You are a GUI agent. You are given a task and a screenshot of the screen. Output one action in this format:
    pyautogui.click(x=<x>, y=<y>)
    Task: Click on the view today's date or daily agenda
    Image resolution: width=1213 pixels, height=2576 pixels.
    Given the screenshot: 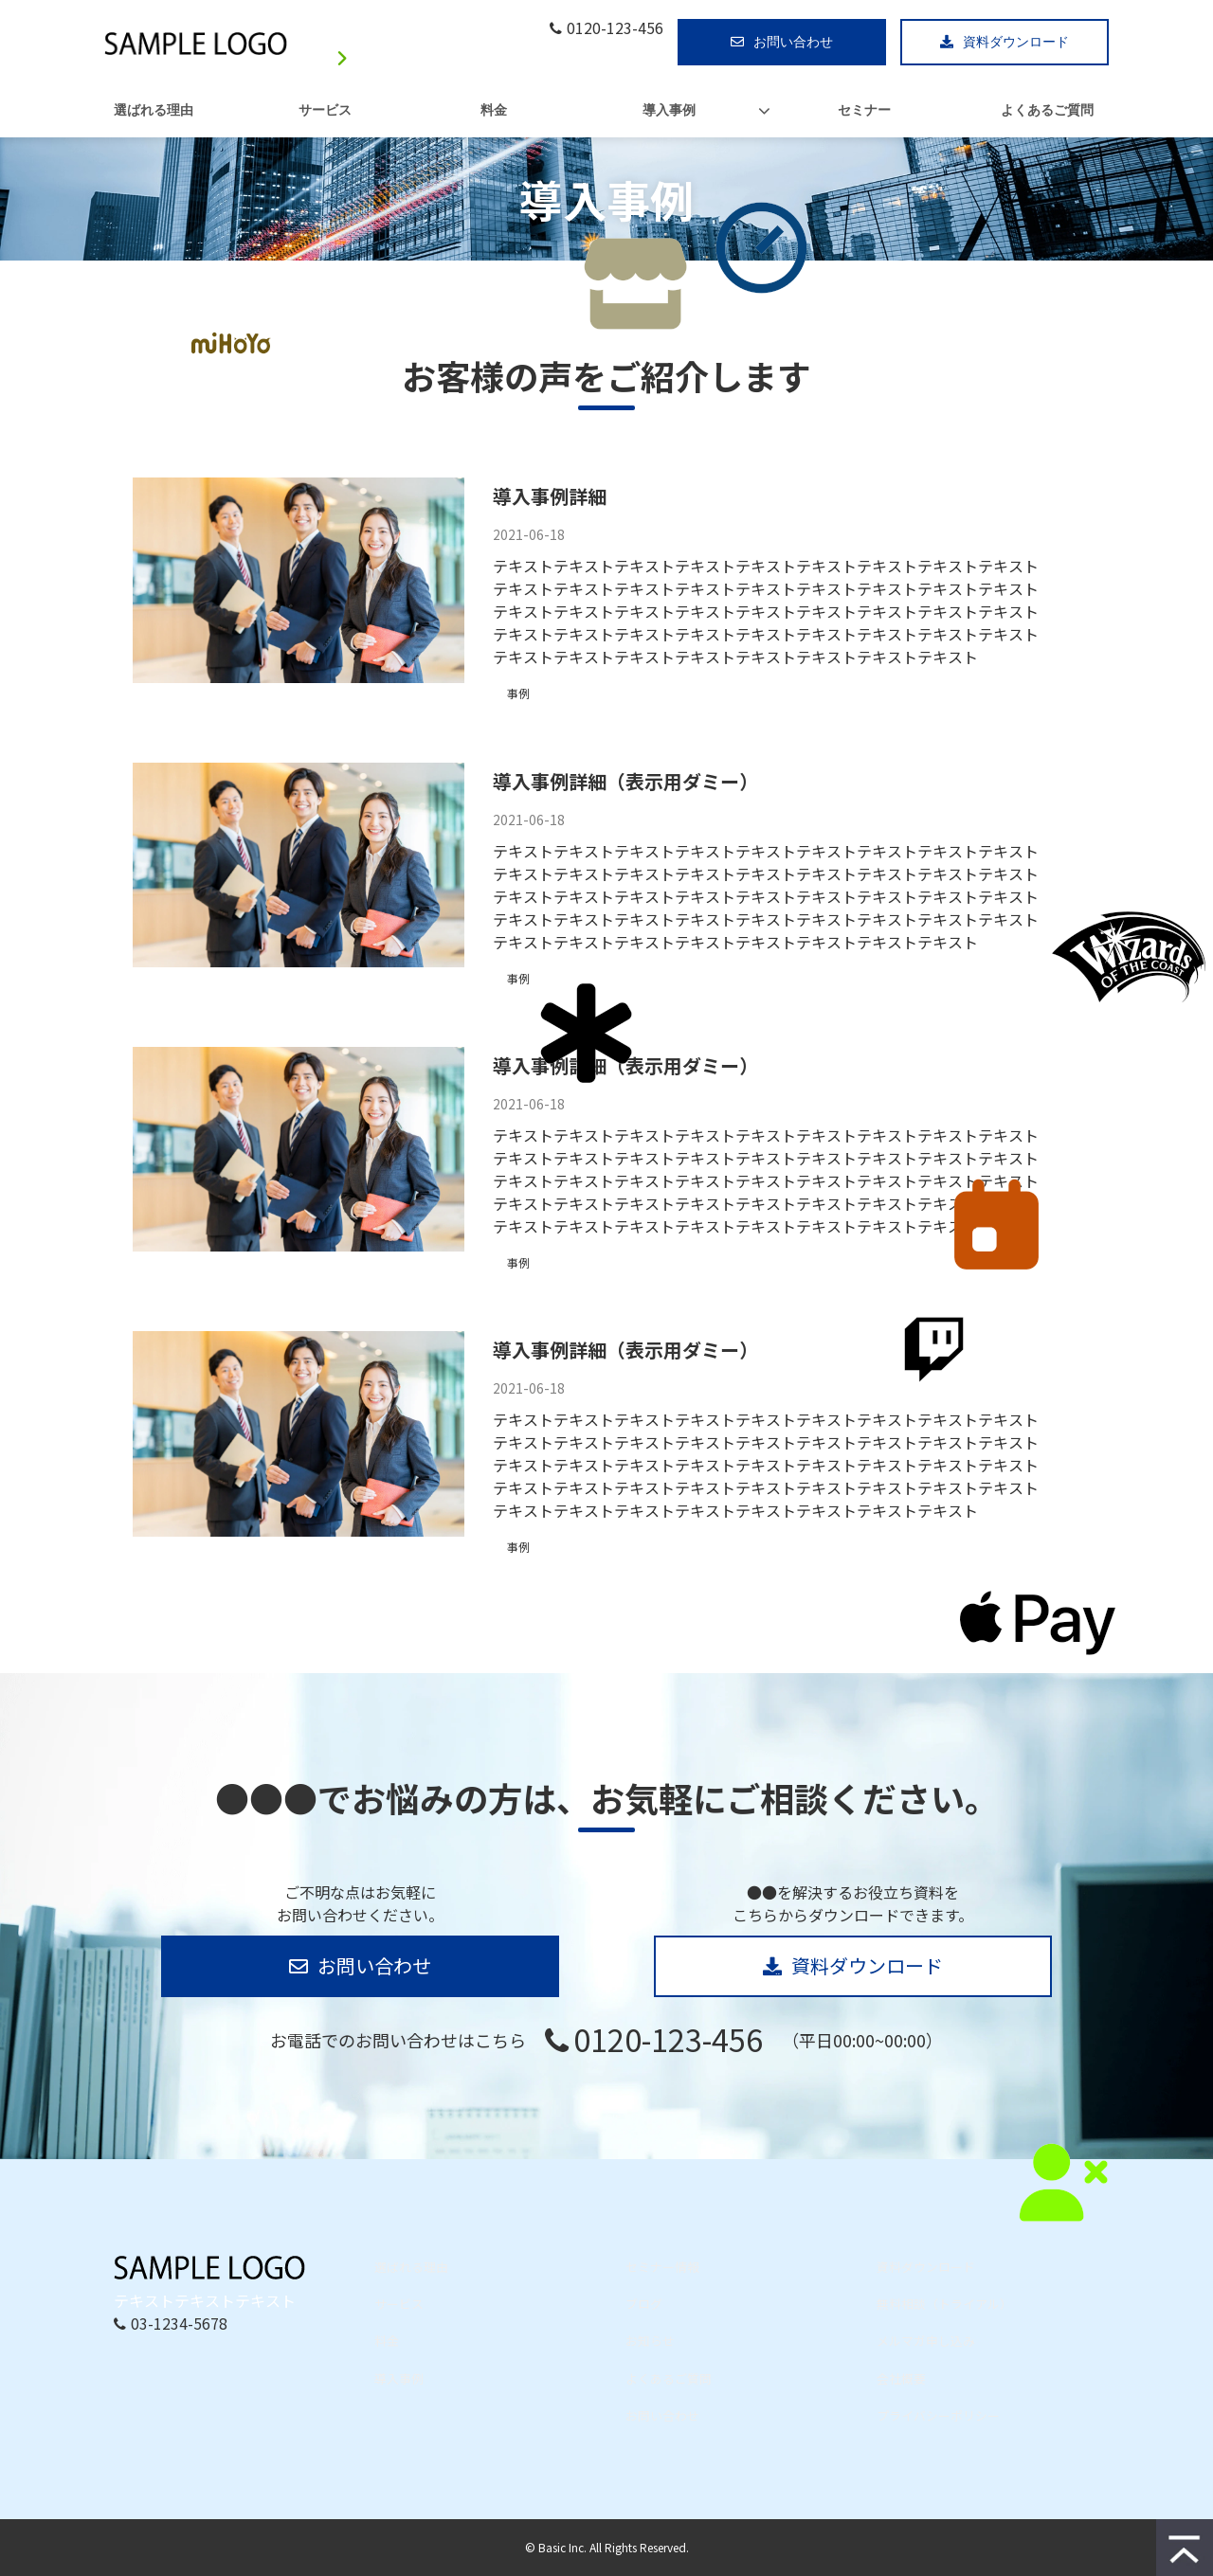 What is the action you would take?
    pyautogui.click(x=996, y=1227)
    